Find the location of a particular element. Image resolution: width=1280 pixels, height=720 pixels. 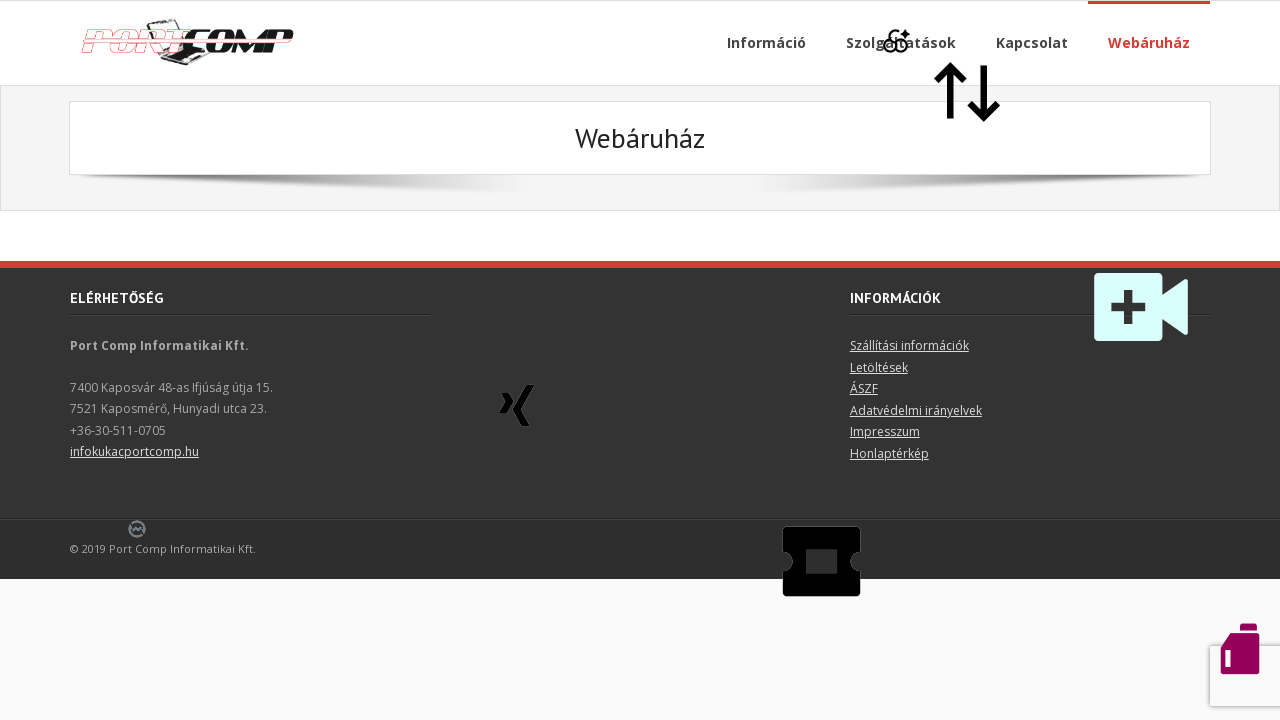

find nearby gas stations is located at coordinates (1240, 650).